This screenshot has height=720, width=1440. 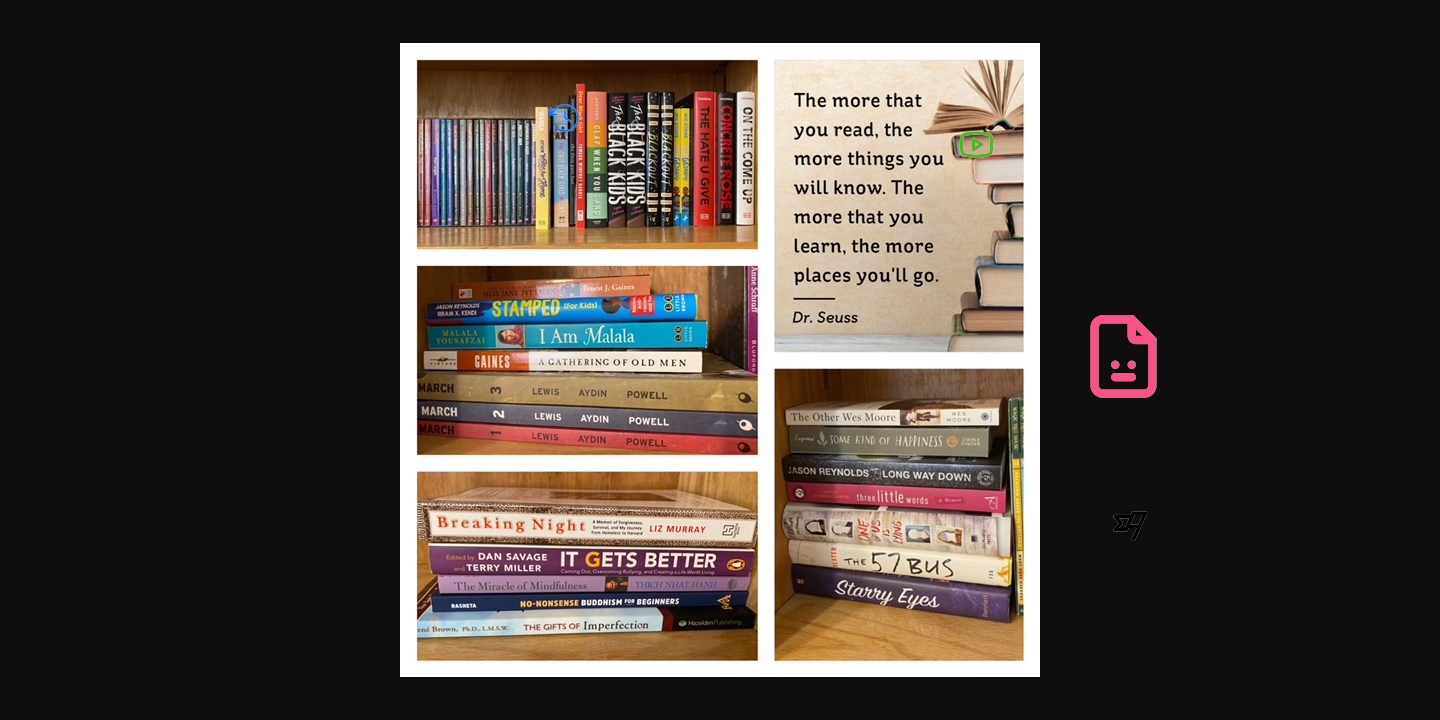 I want to click on view history or recent activity, so click(x=565, y=118).